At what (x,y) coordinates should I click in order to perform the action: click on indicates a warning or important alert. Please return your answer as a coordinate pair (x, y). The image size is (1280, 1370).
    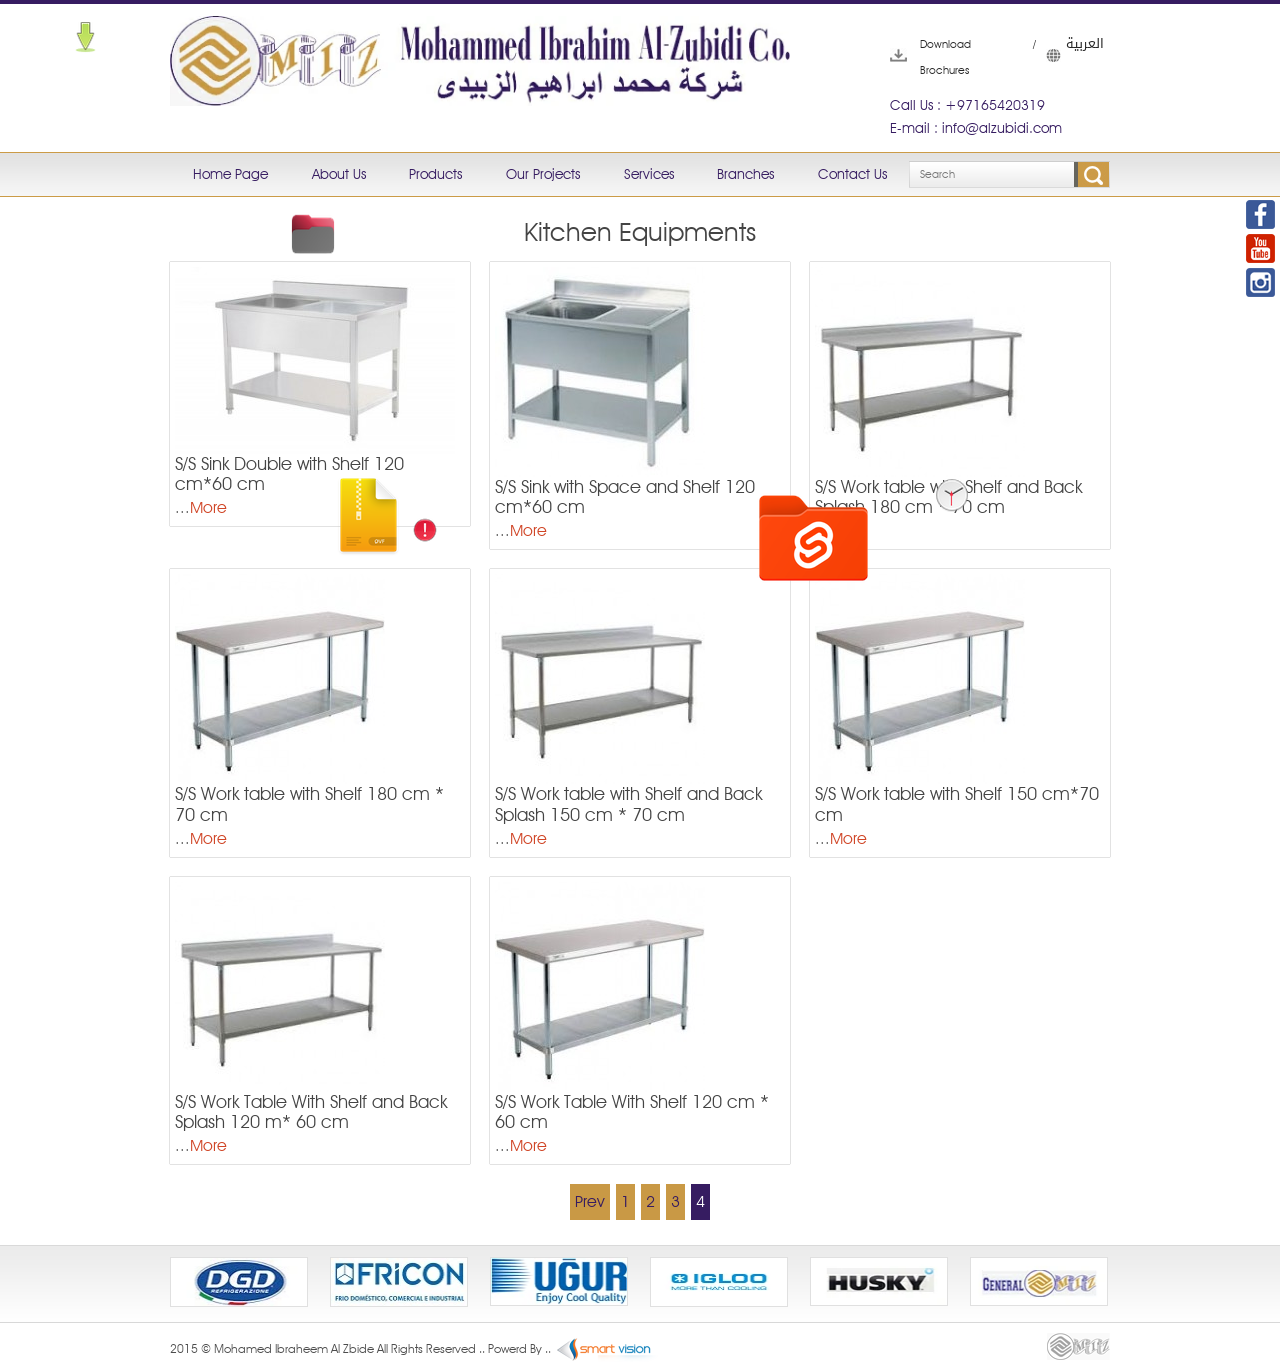
    Looking at the image, I should click on (425, 530).